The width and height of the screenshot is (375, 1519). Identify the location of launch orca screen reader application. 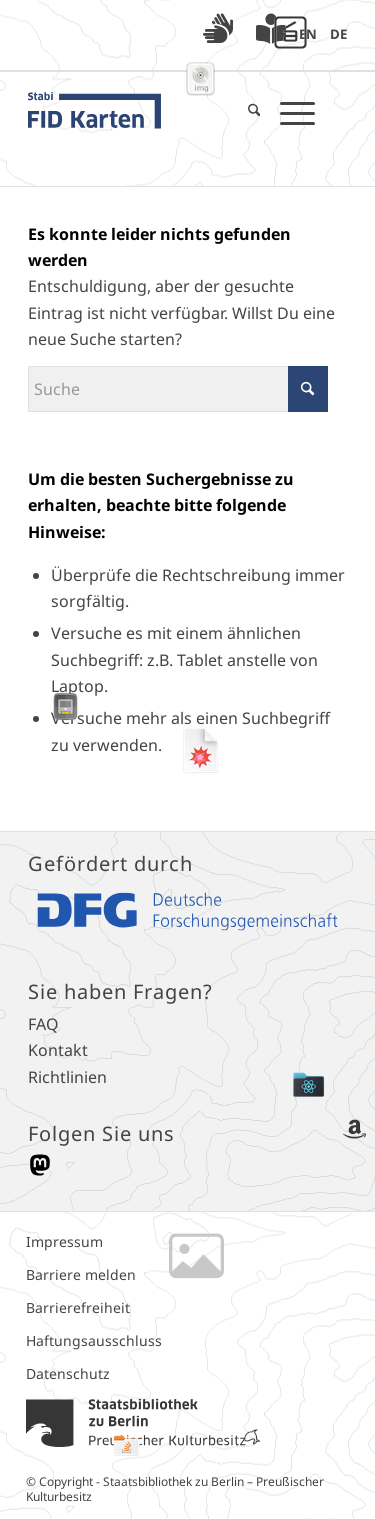
(252, 1437).